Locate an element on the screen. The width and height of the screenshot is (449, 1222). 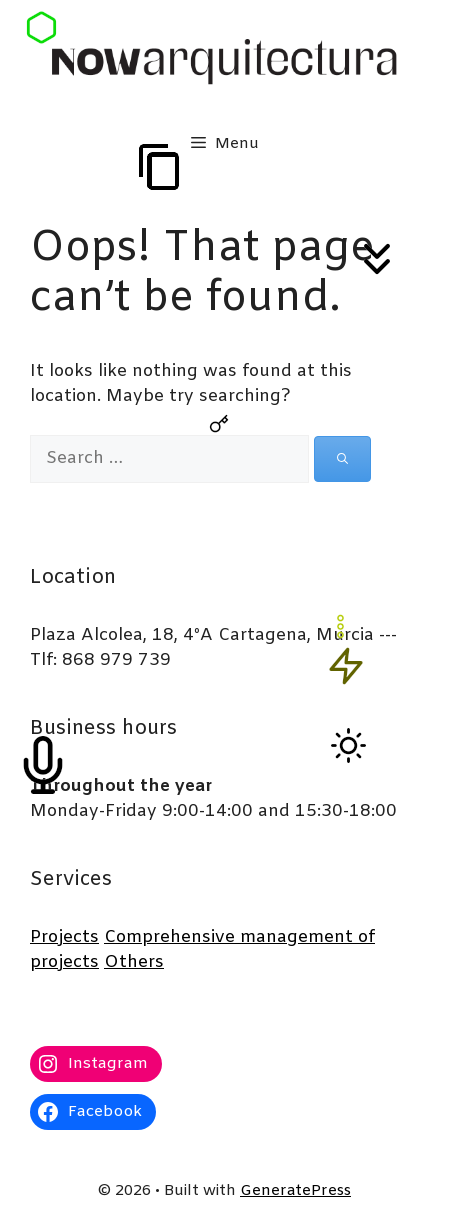
access security or password settings is located at coordinates (219, 424).